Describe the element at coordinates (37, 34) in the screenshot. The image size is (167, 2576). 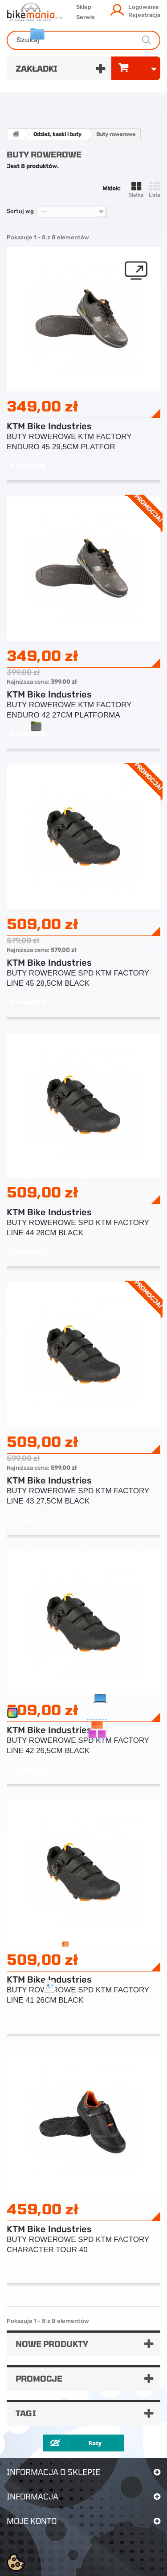
I see `open office documents folder` at that location.